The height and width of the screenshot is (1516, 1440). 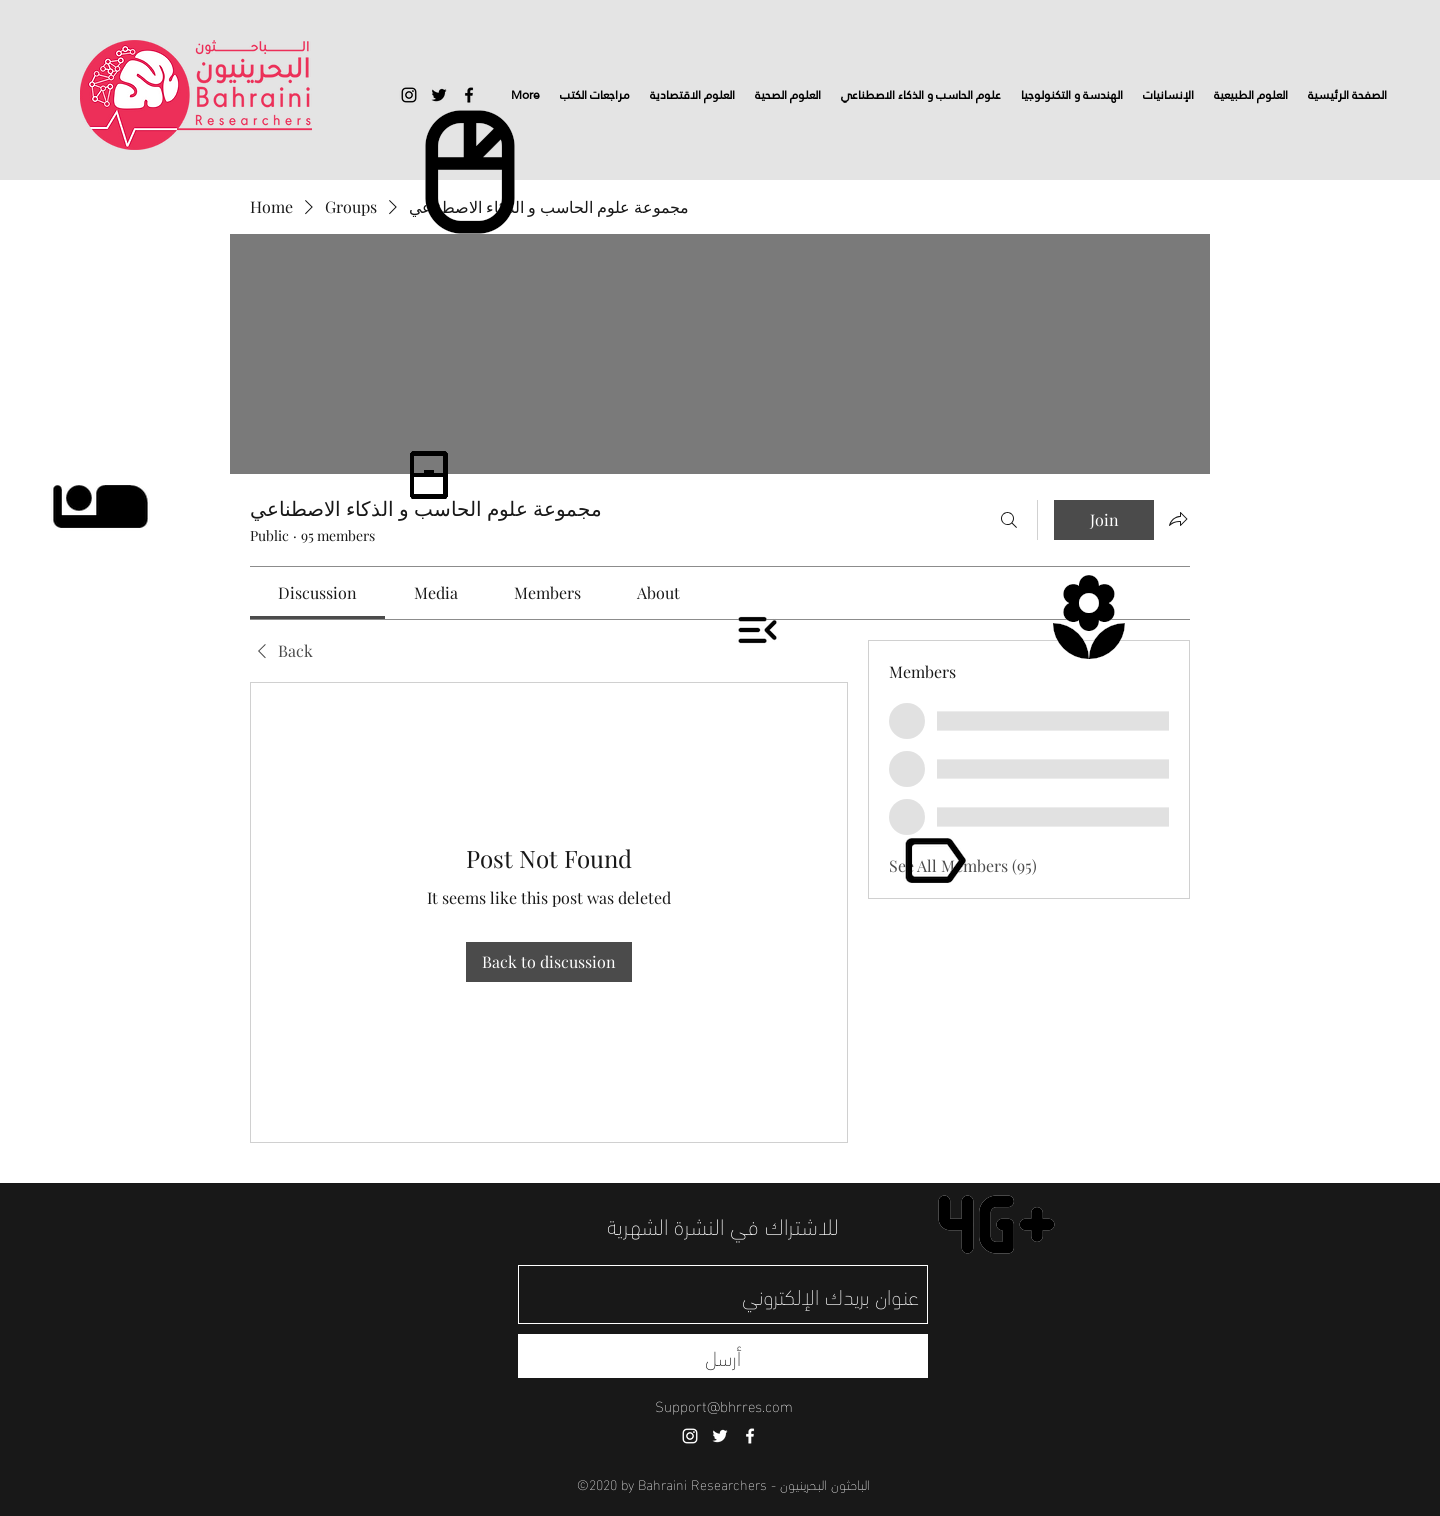 What do you see at coordinates (1089, 619) in the screenshot?
I see `find nearby florists or flower shops` at bounding box center [1089, 619].